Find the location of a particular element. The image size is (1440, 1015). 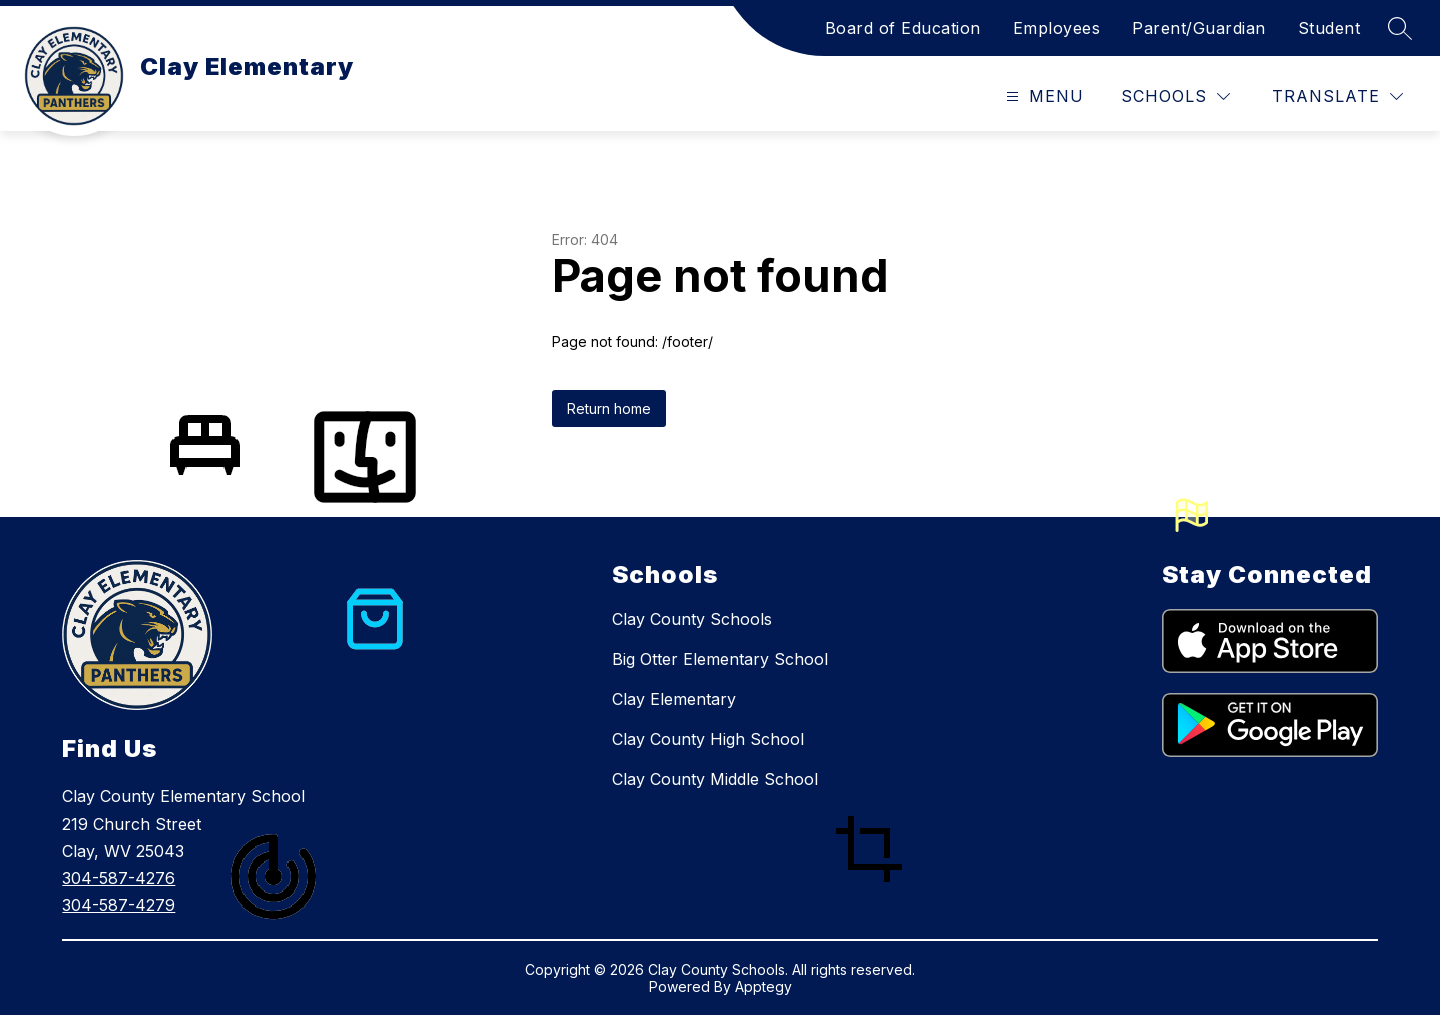

indicates finish line or goal completion is located at coordinates (1190, 514).